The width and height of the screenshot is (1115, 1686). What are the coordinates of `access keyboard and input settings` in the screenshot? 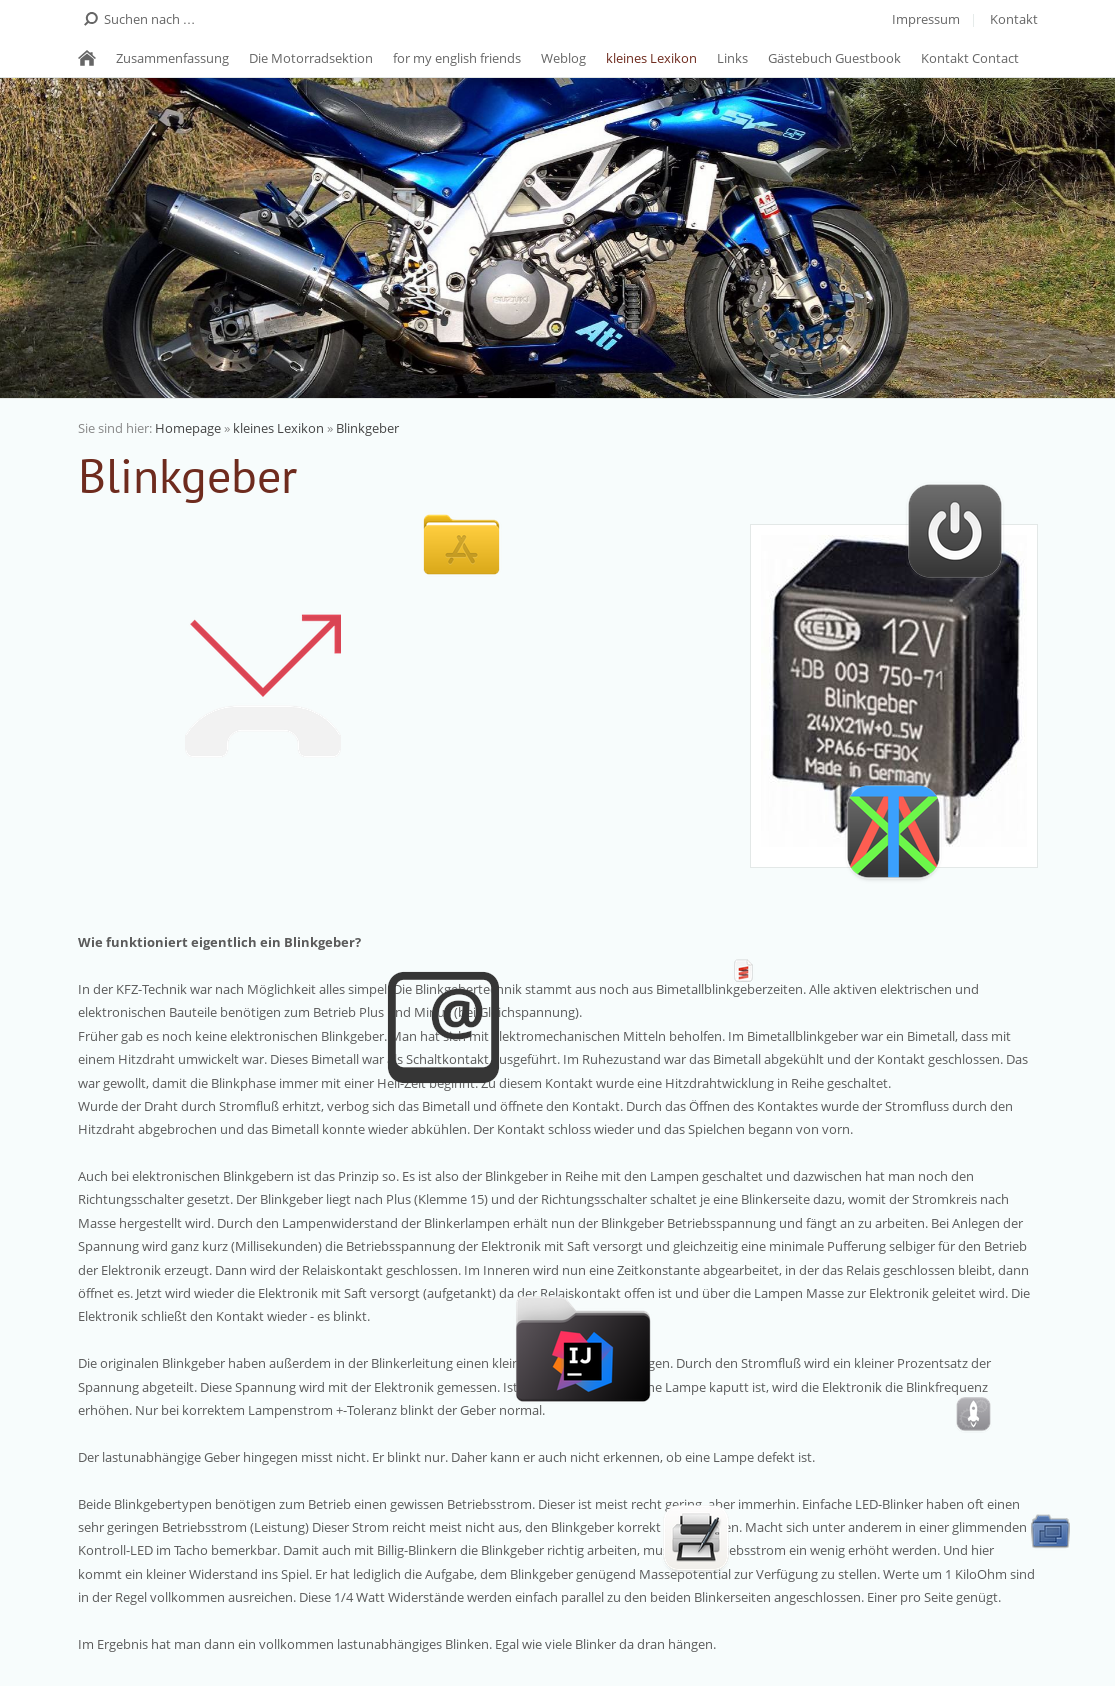 It's located at (443, 1027).